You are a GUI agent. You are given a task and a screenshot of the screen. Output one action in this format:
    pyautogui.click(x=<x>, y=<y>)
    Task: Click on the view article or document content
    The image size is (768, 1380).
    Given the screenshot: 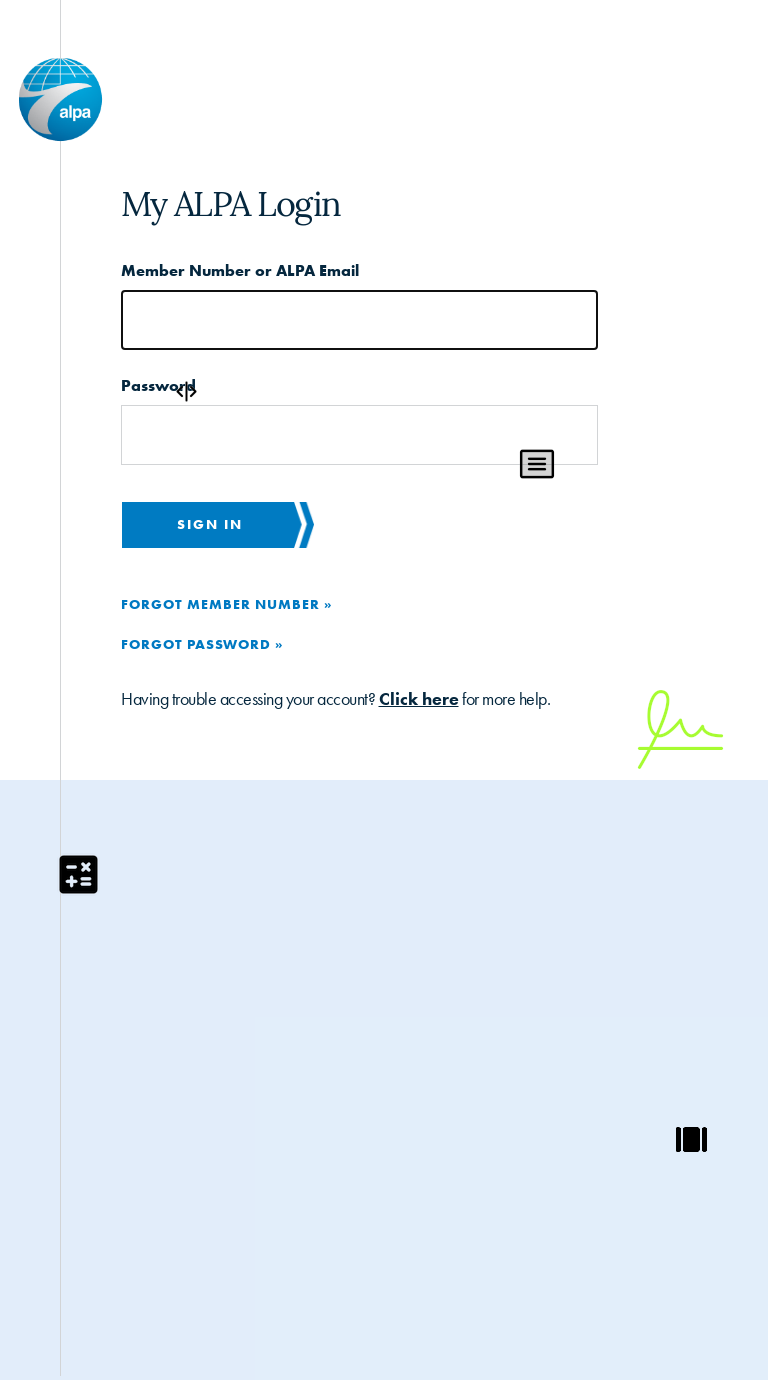 What is the action you would take?
    pyautogui.click(x=537, y=464)
    